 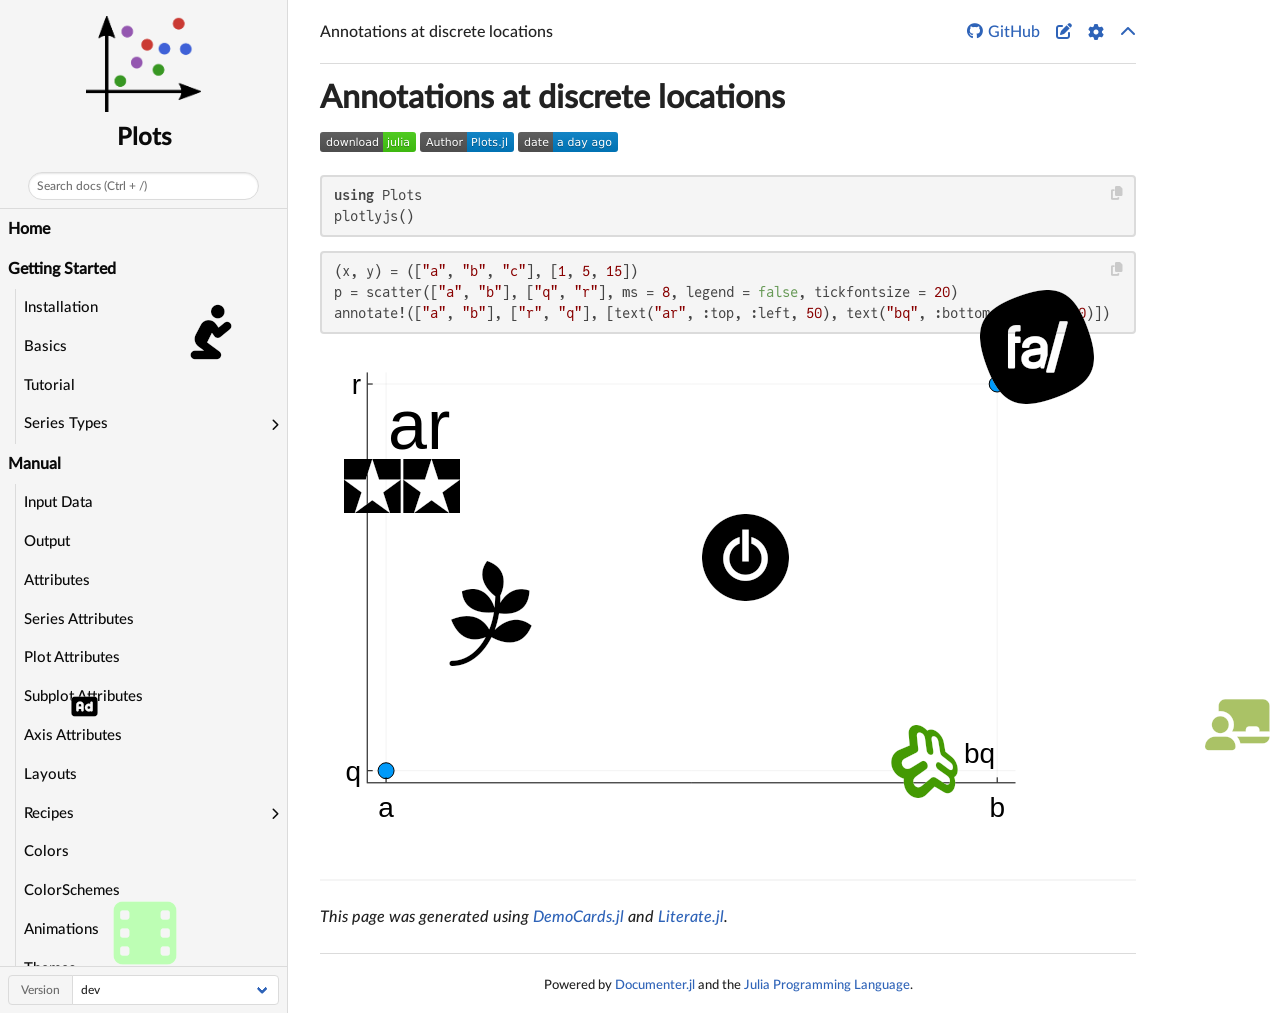 What do you see at coordinates (924, 761) in the screenshot?
I see `open webmin server administration panel` at bounding box center [924, 761].